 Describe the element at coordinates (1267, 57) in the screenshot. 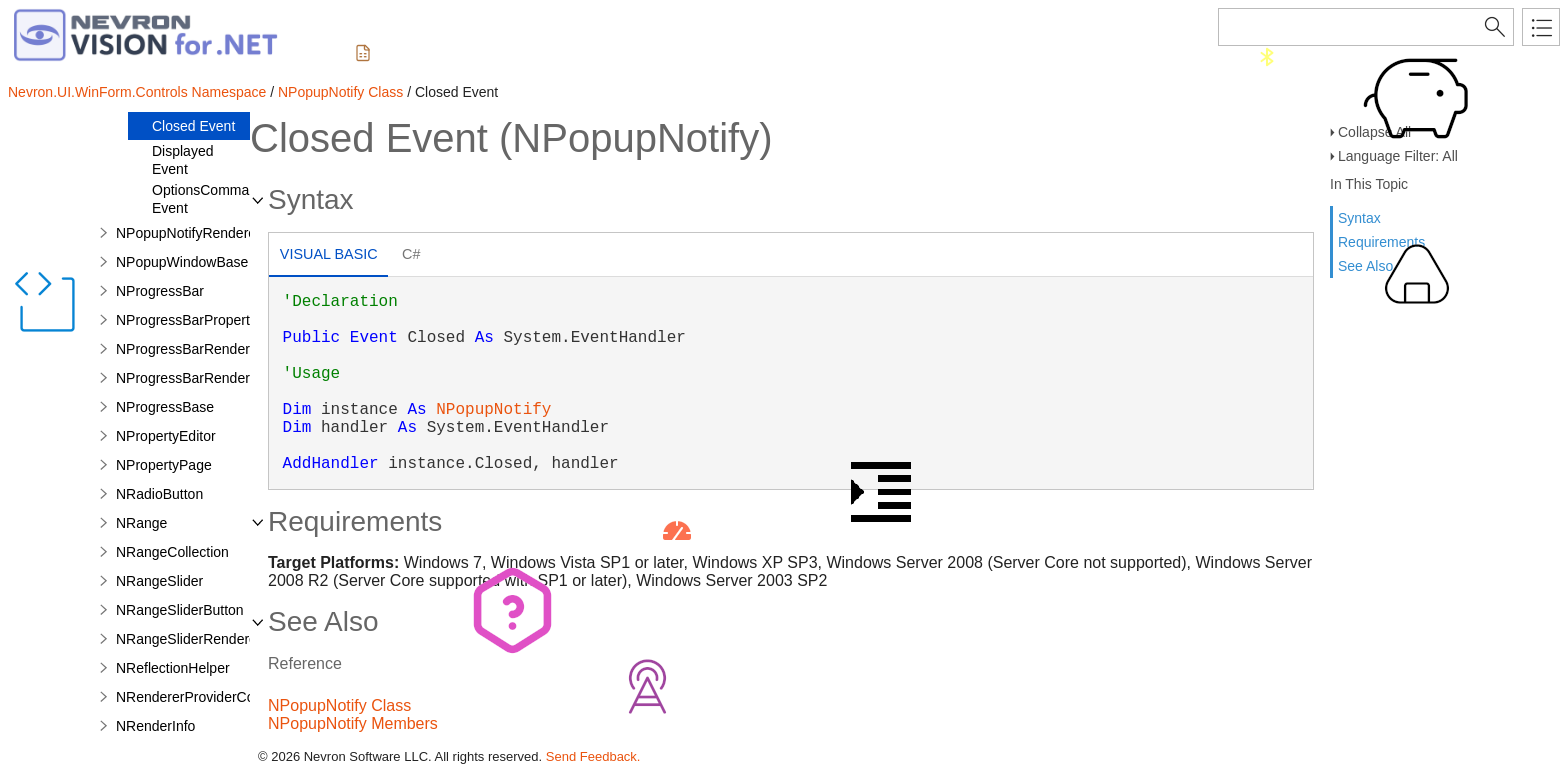

I see `toggle bluetooth connectivity on or off` at that location.